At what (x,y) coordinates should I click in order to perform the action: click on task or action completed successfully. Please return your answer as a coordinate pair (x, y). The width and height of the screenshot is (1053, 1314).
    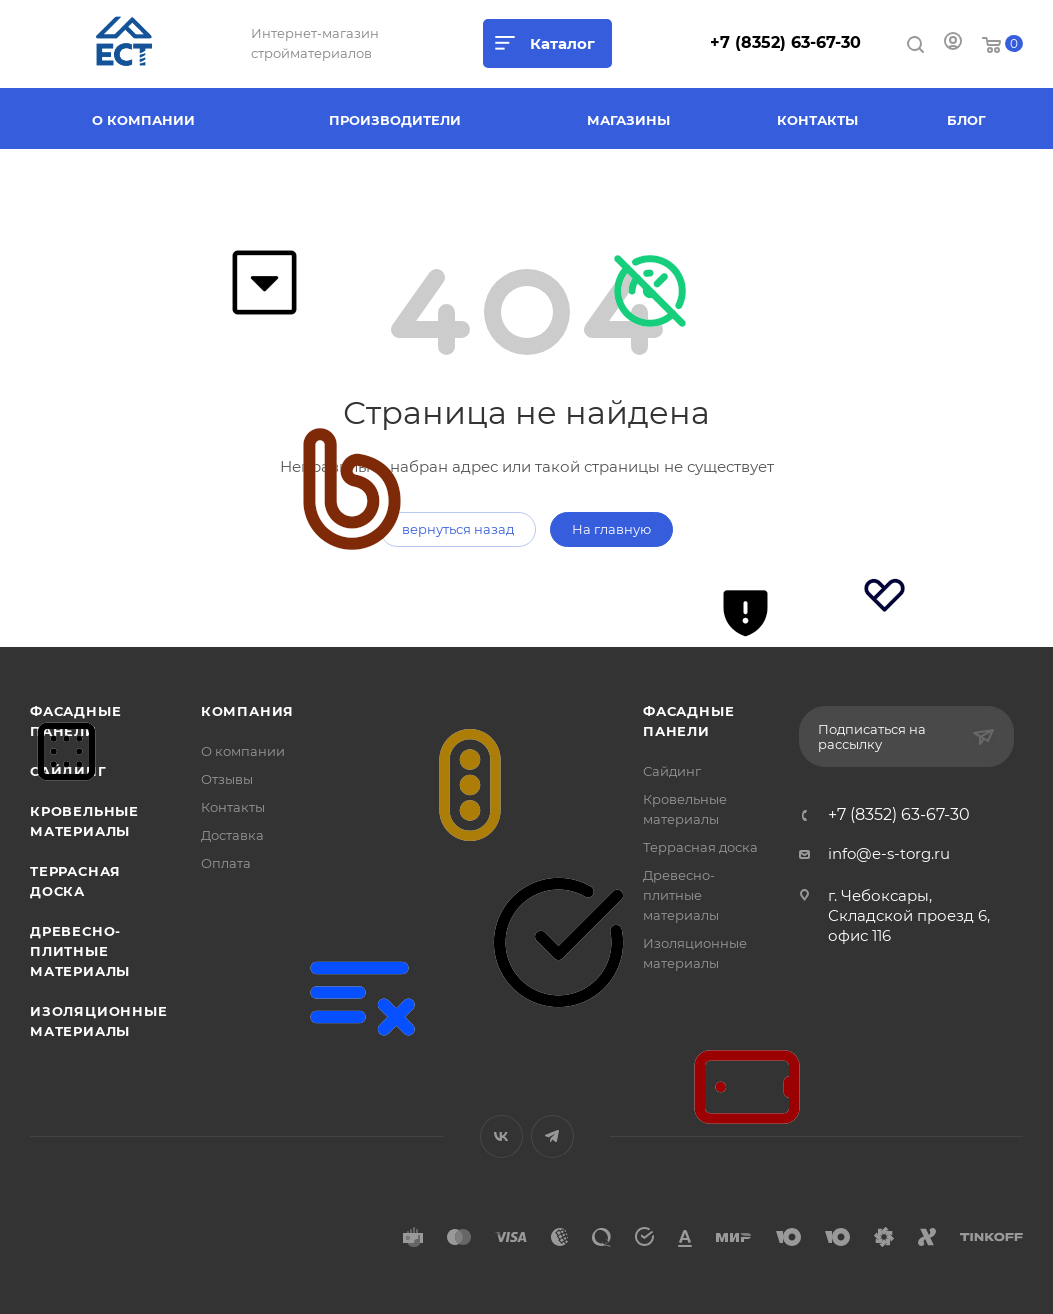
    Looking at the image, I should click on (558, 942).